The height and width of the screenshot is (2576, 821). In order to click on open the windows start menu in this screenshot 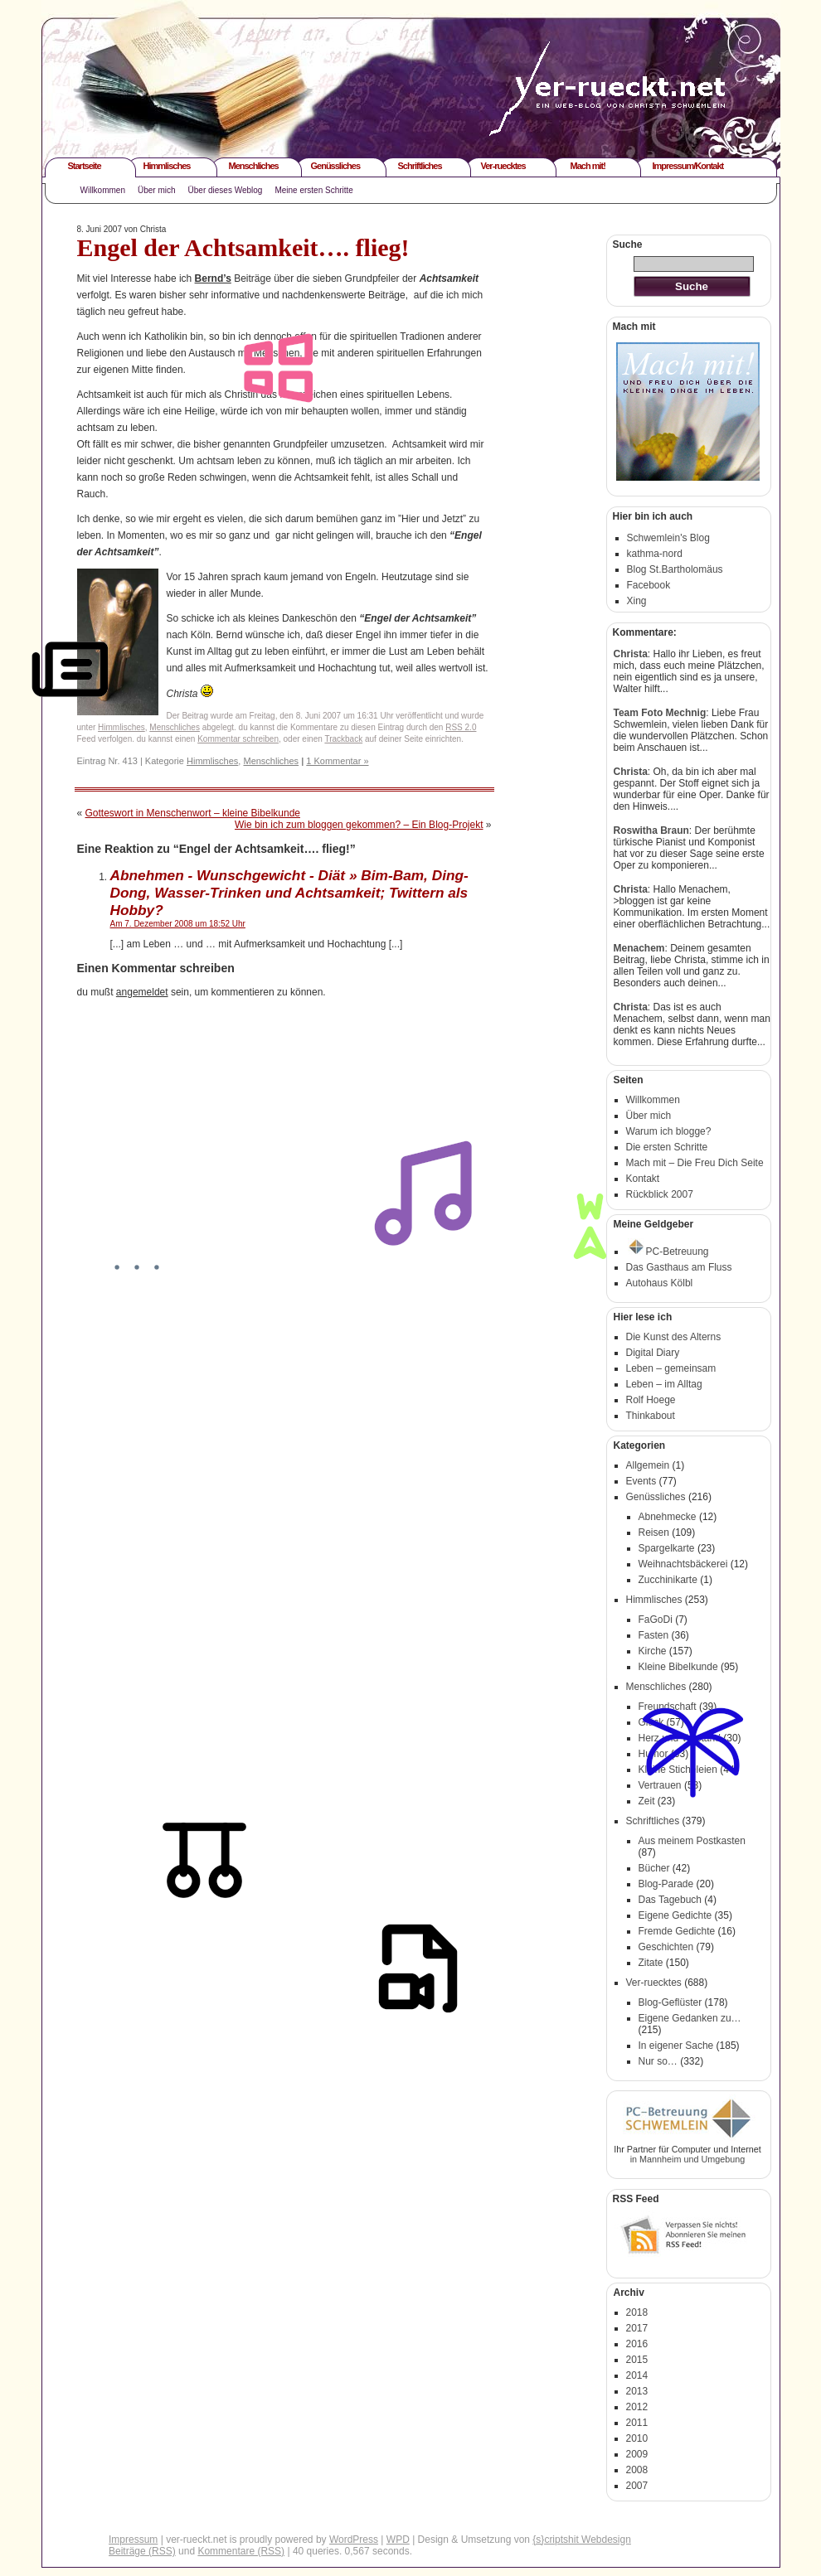, I will do `click(281, 368)`.